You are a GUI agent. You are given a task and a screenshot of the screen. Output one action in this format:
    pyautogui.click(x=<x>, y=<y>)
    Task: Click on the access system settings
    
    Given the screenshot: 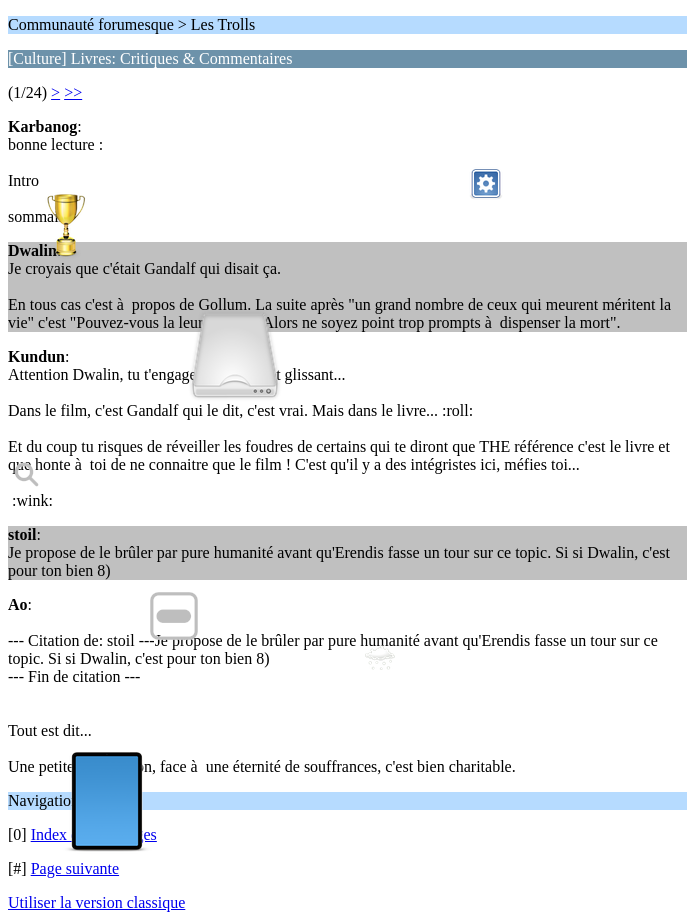 What is the action you would take?
    pyautogui.click(x=486, y=185)
    